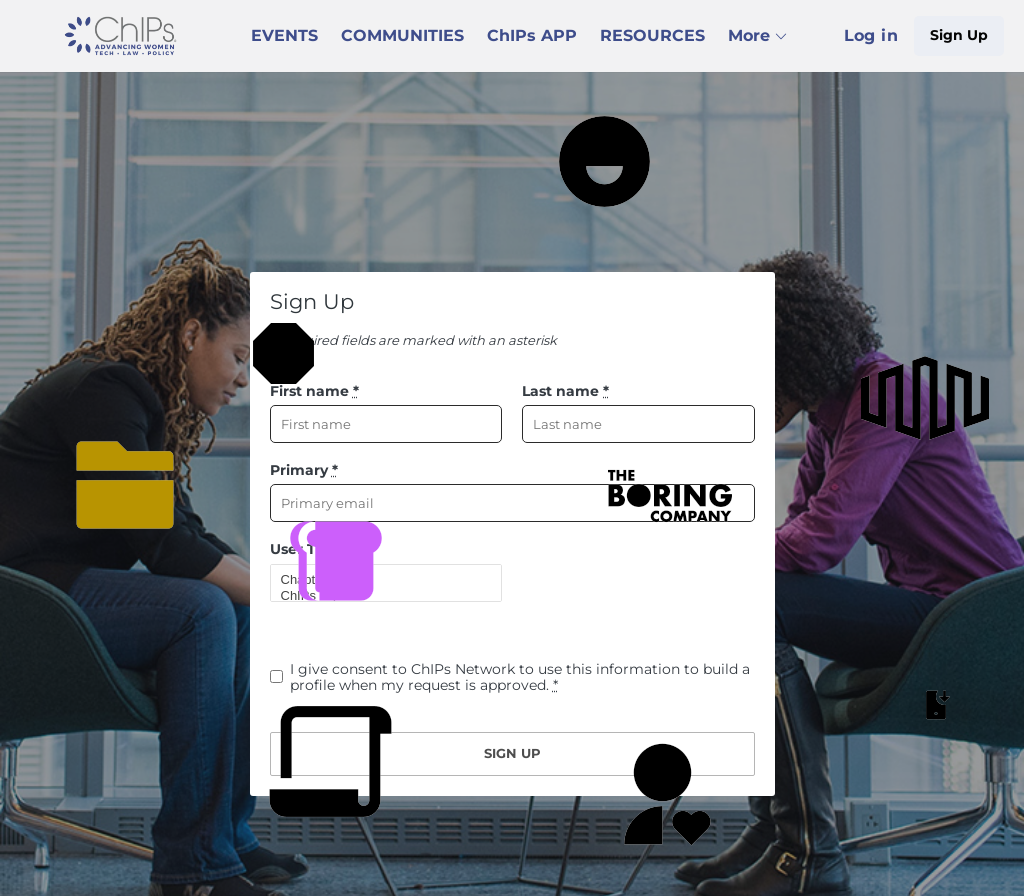 The image size is (1024, 896). What do you see at coordinates (336, 559) in the screenshot?
I see `browse bakery or bread products` at bounding box center [336, 559].